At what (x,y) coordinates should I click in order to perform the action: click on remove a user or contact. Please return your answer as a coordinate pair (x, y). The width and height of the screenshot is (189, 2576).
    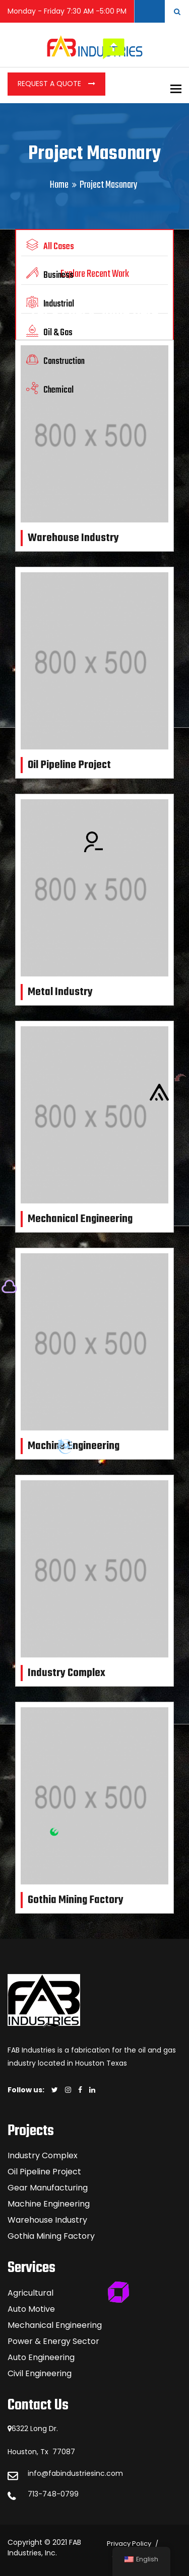
    Looking at the image, I should click on (92, 842).